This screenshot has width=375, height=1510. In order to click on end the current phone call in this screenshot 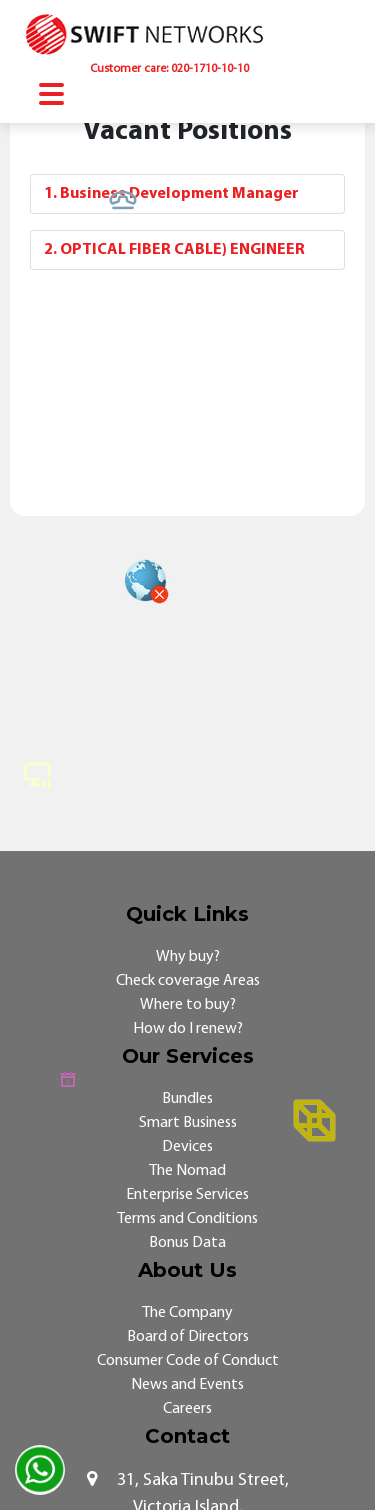, I will do `click(123, 200)`.